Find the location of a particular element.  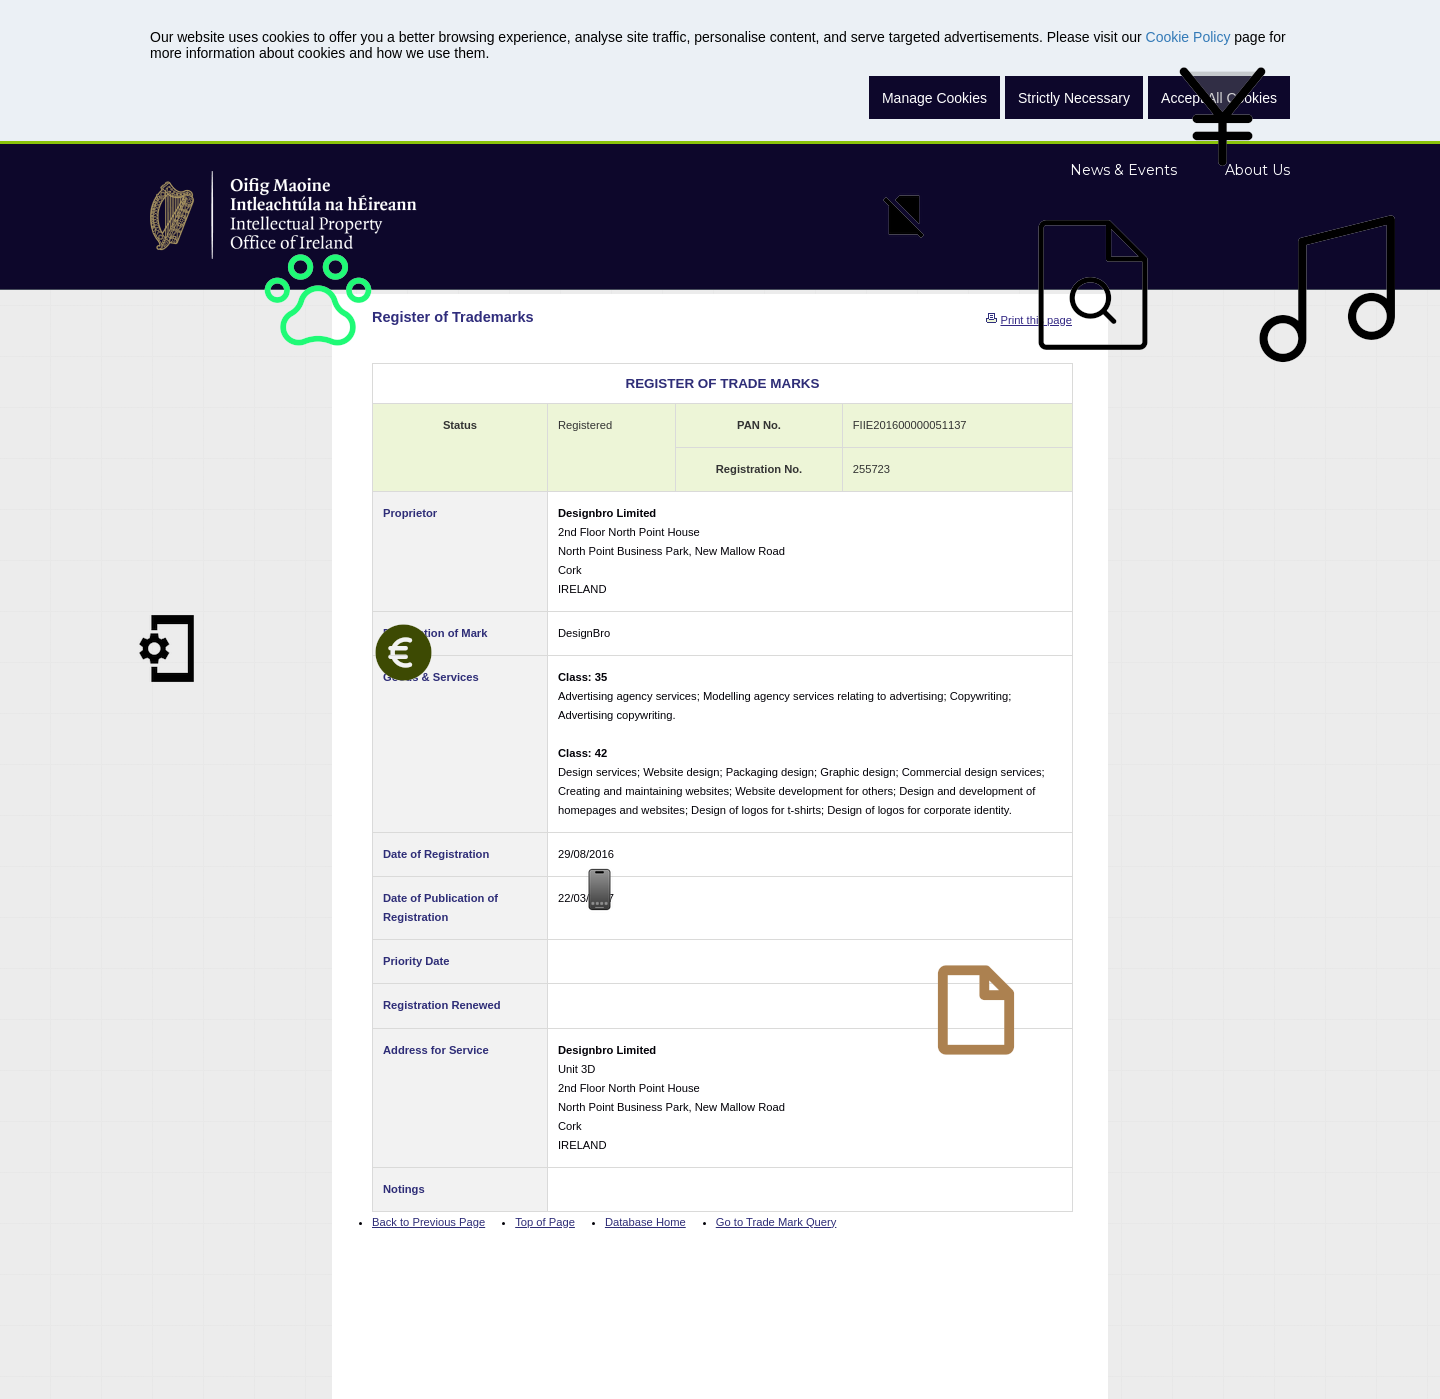

view price or amount in euros is located at coordinates (403, 652).